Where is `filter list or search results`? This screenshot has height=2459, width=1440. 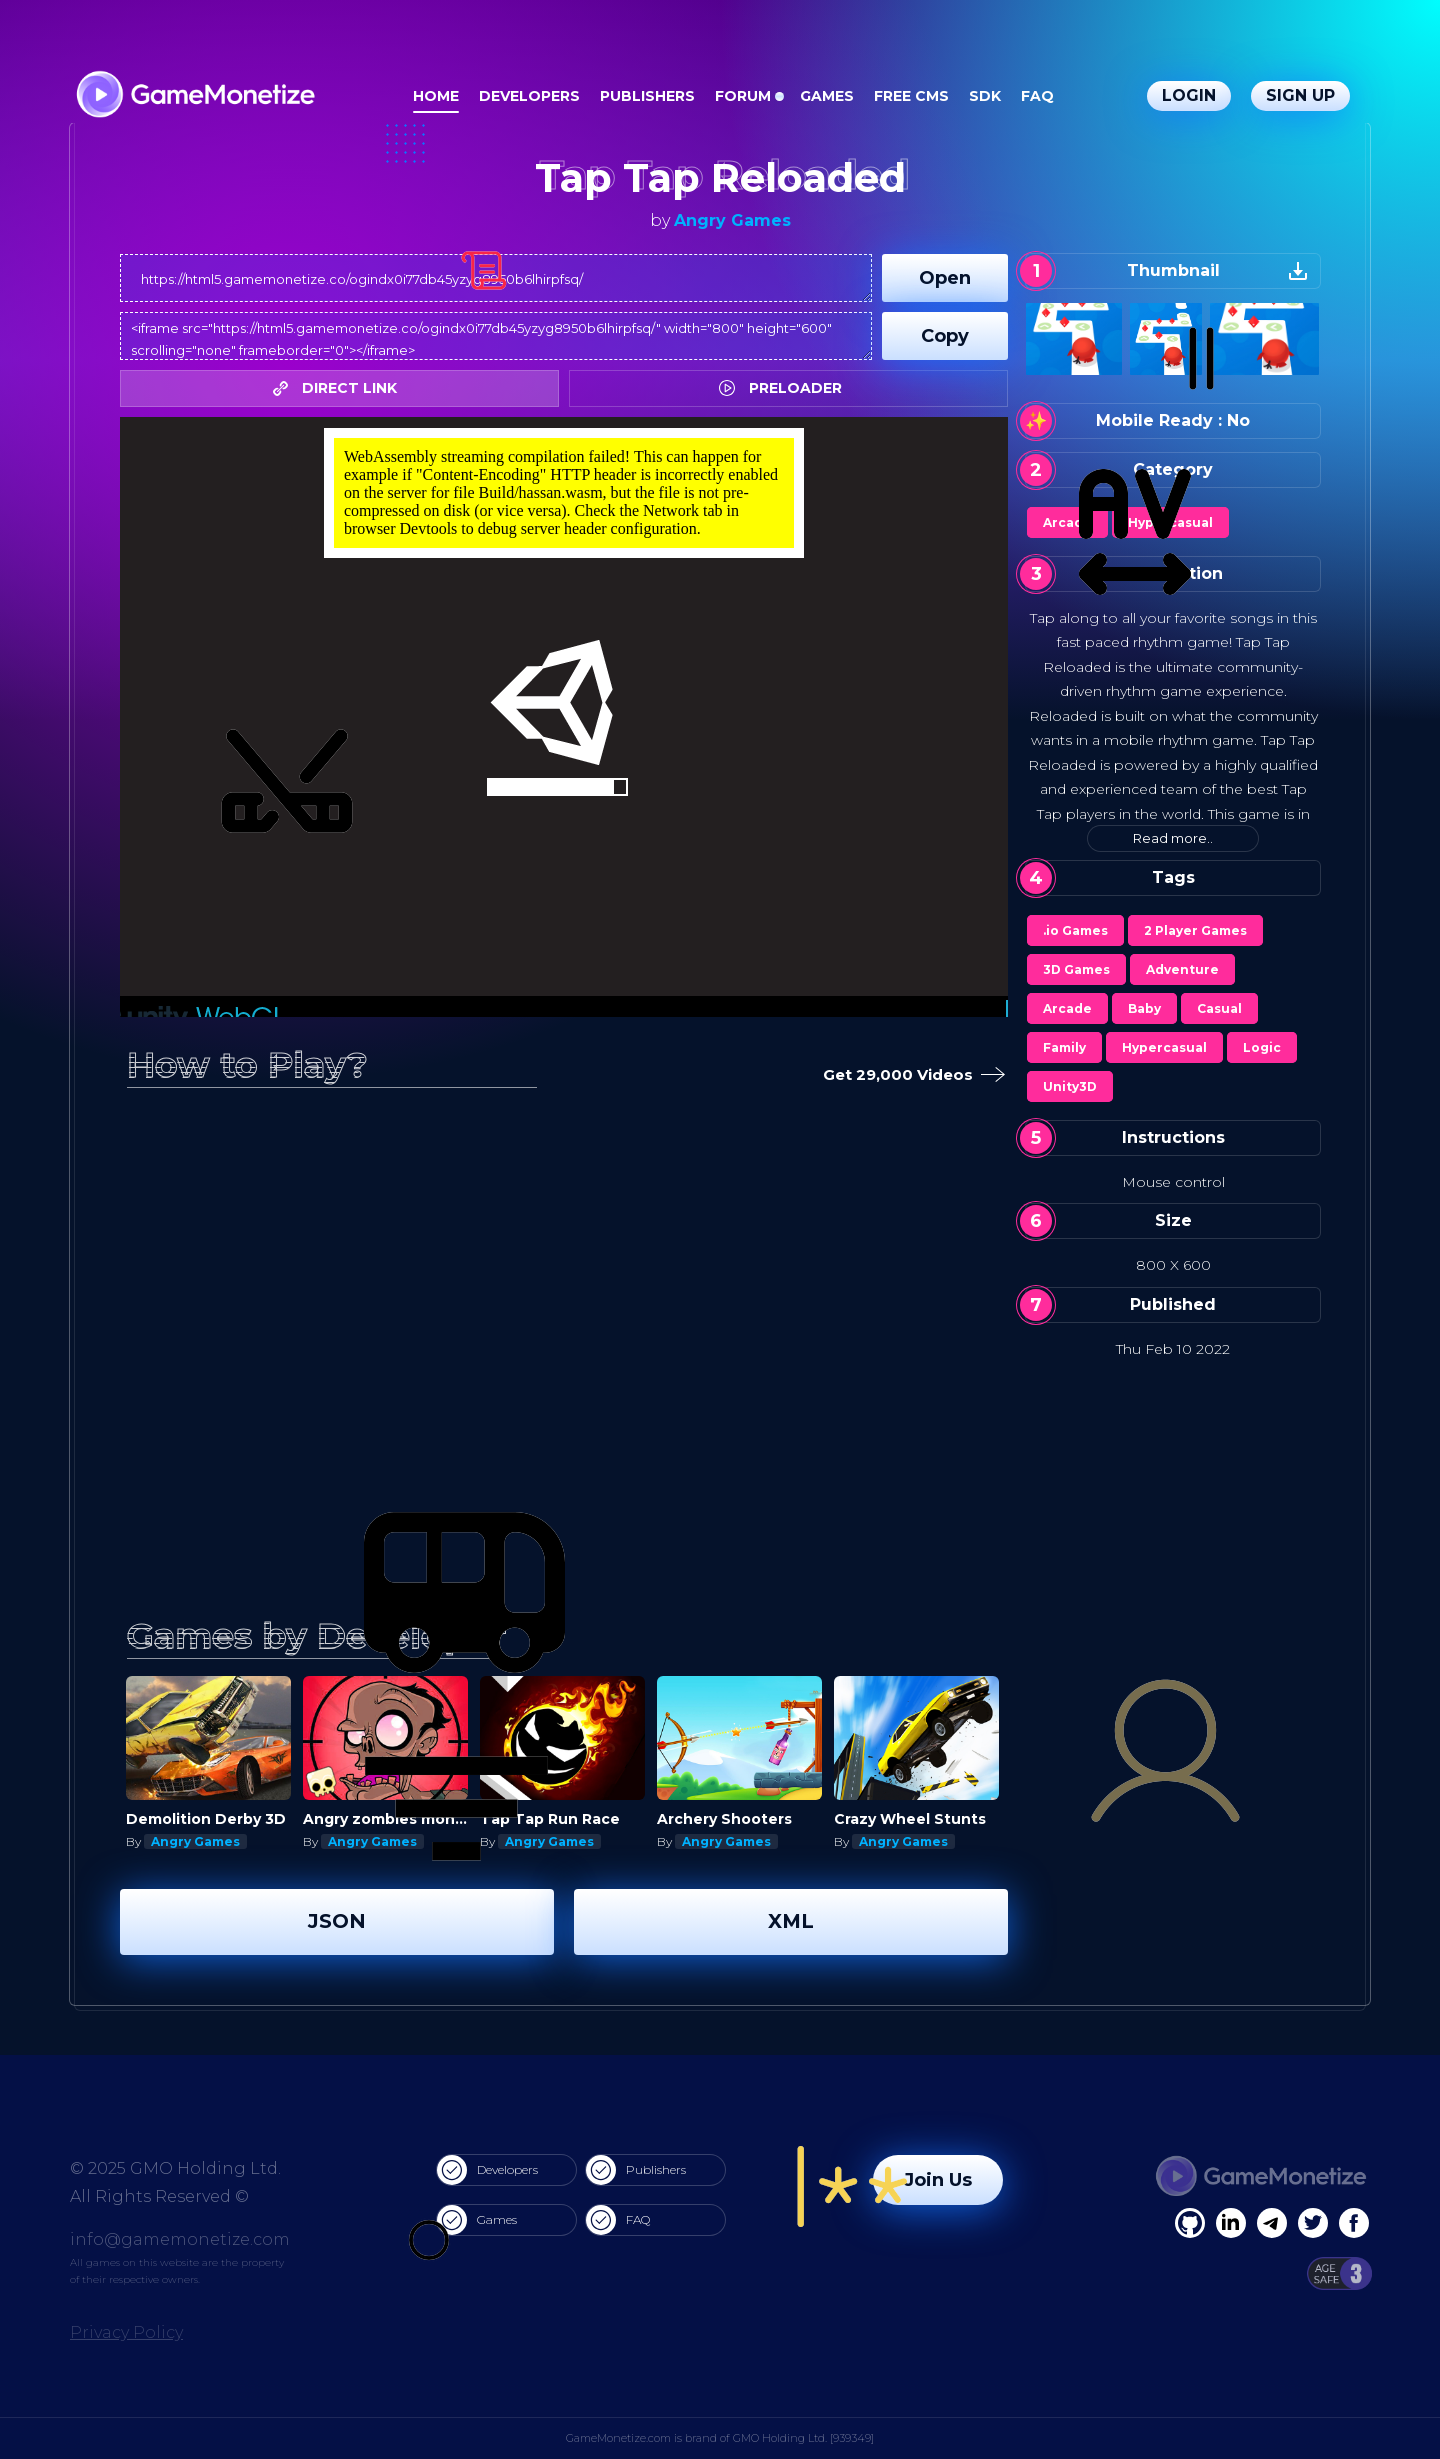
filter list or search results is located at coordinates (456, 1808).